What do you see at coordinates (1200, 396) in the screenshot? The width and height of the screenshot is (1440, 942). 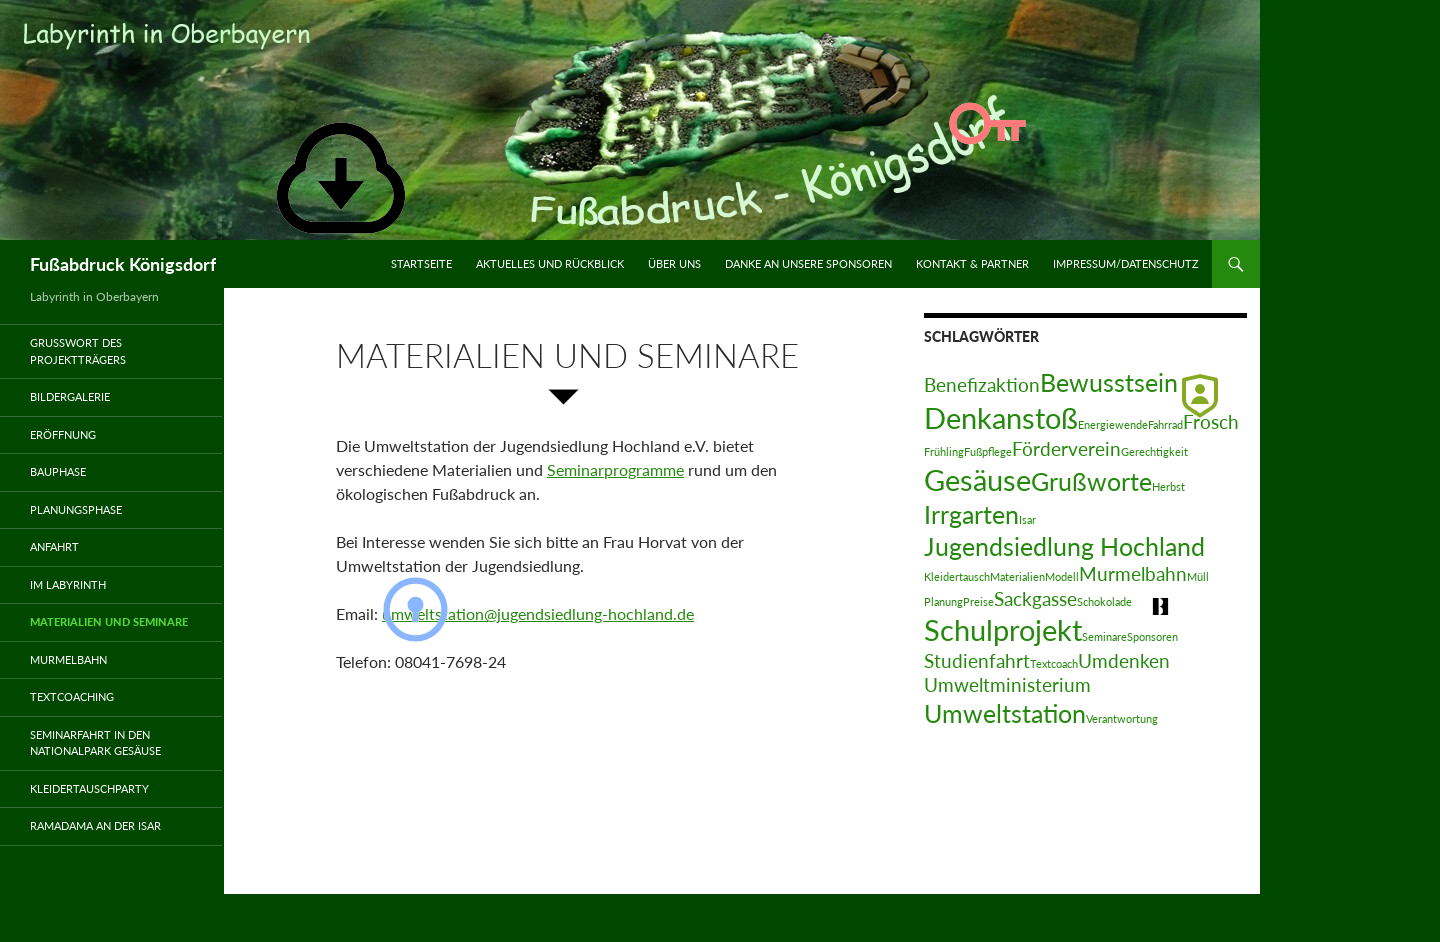 I see `access user privacy and security settings` at bounding box center [1200, 396].